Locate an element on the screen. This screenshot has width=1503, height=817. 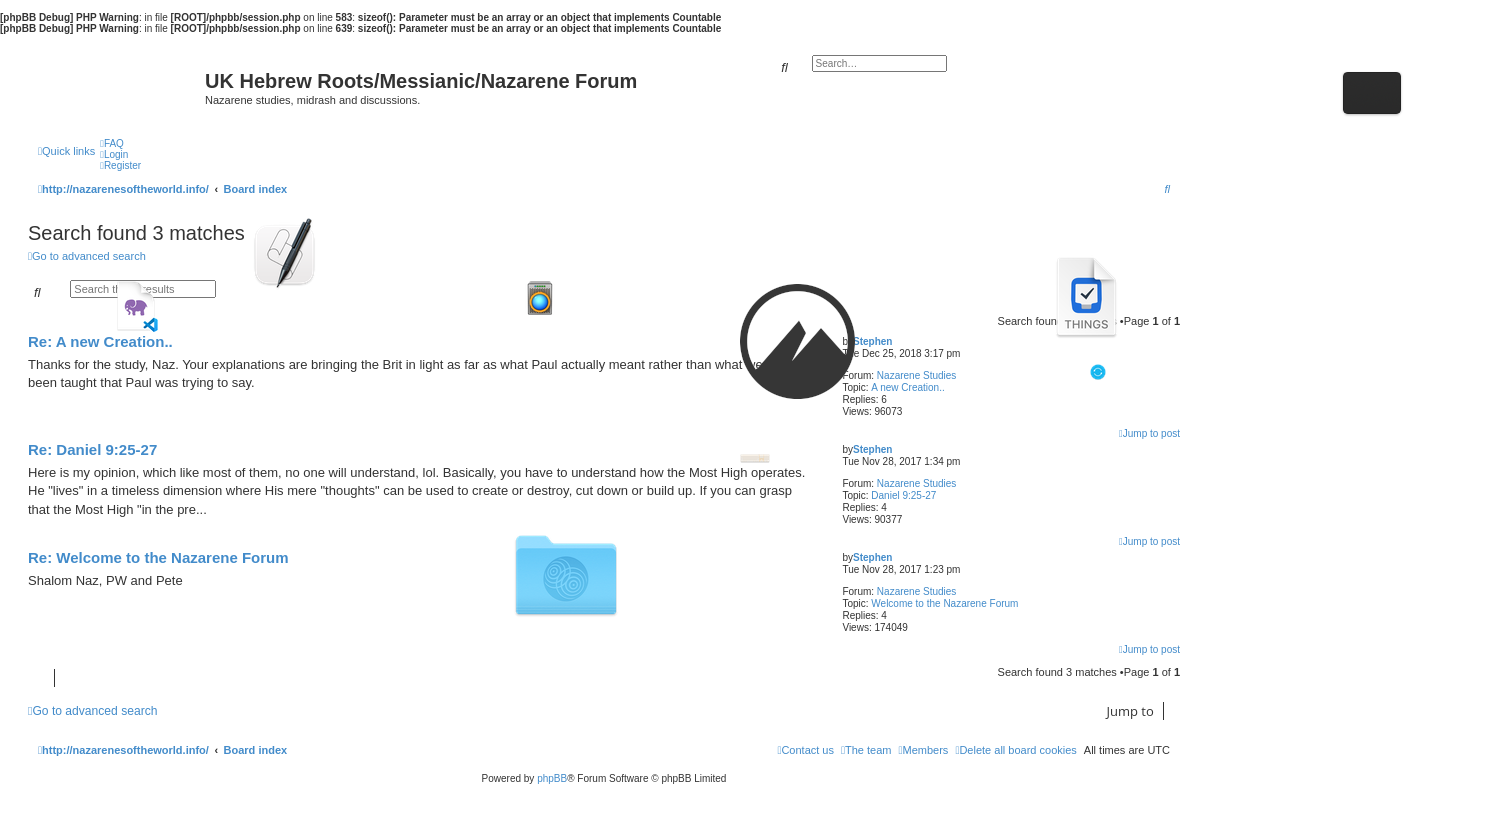
launch cinnamon desktop environment is located at coordinates (797, 341).